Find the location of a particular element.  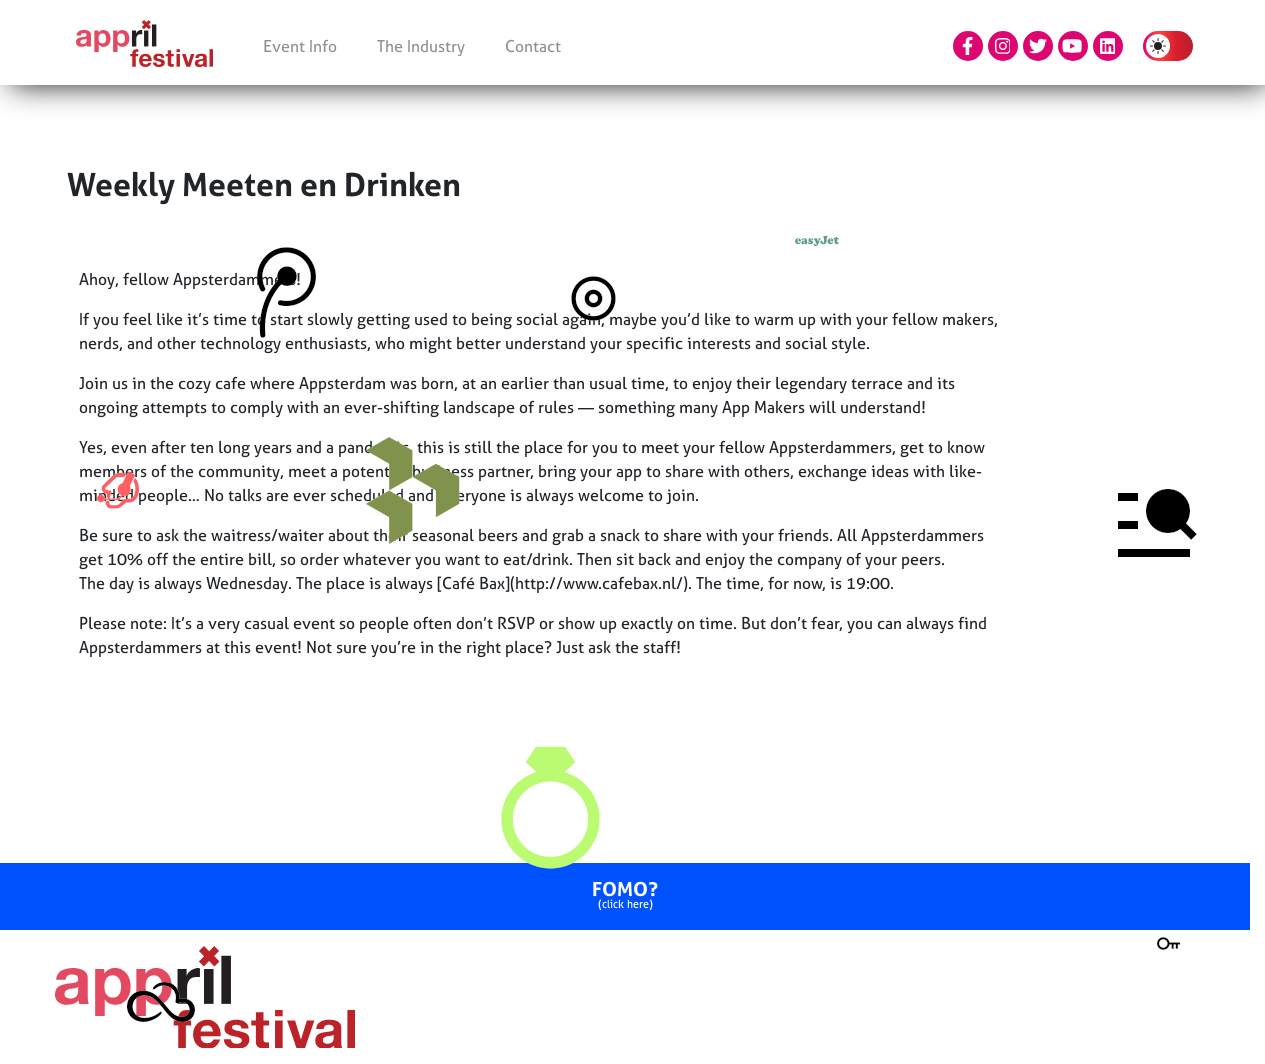

view music album or disc is located at coordinates (593, 298).